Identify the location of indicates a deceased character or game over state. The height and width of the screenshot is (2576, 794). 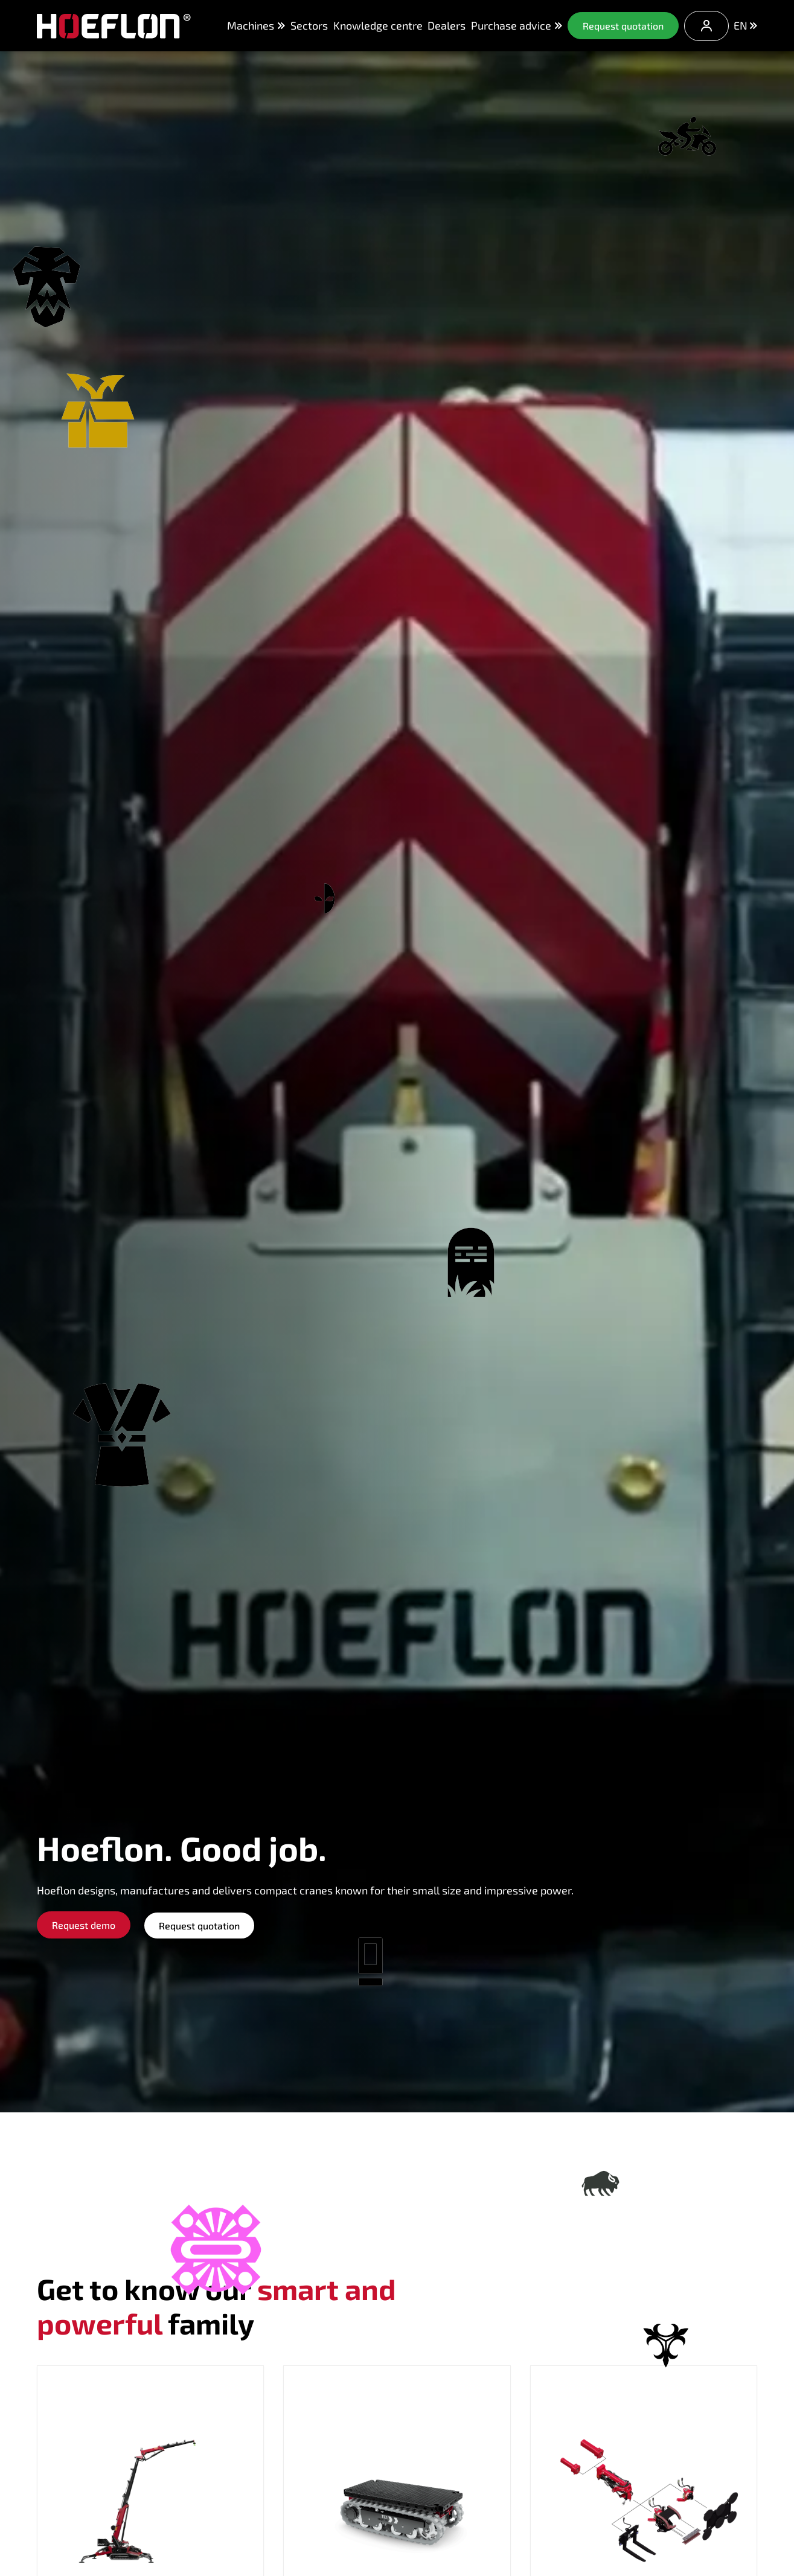
(471, 1263).